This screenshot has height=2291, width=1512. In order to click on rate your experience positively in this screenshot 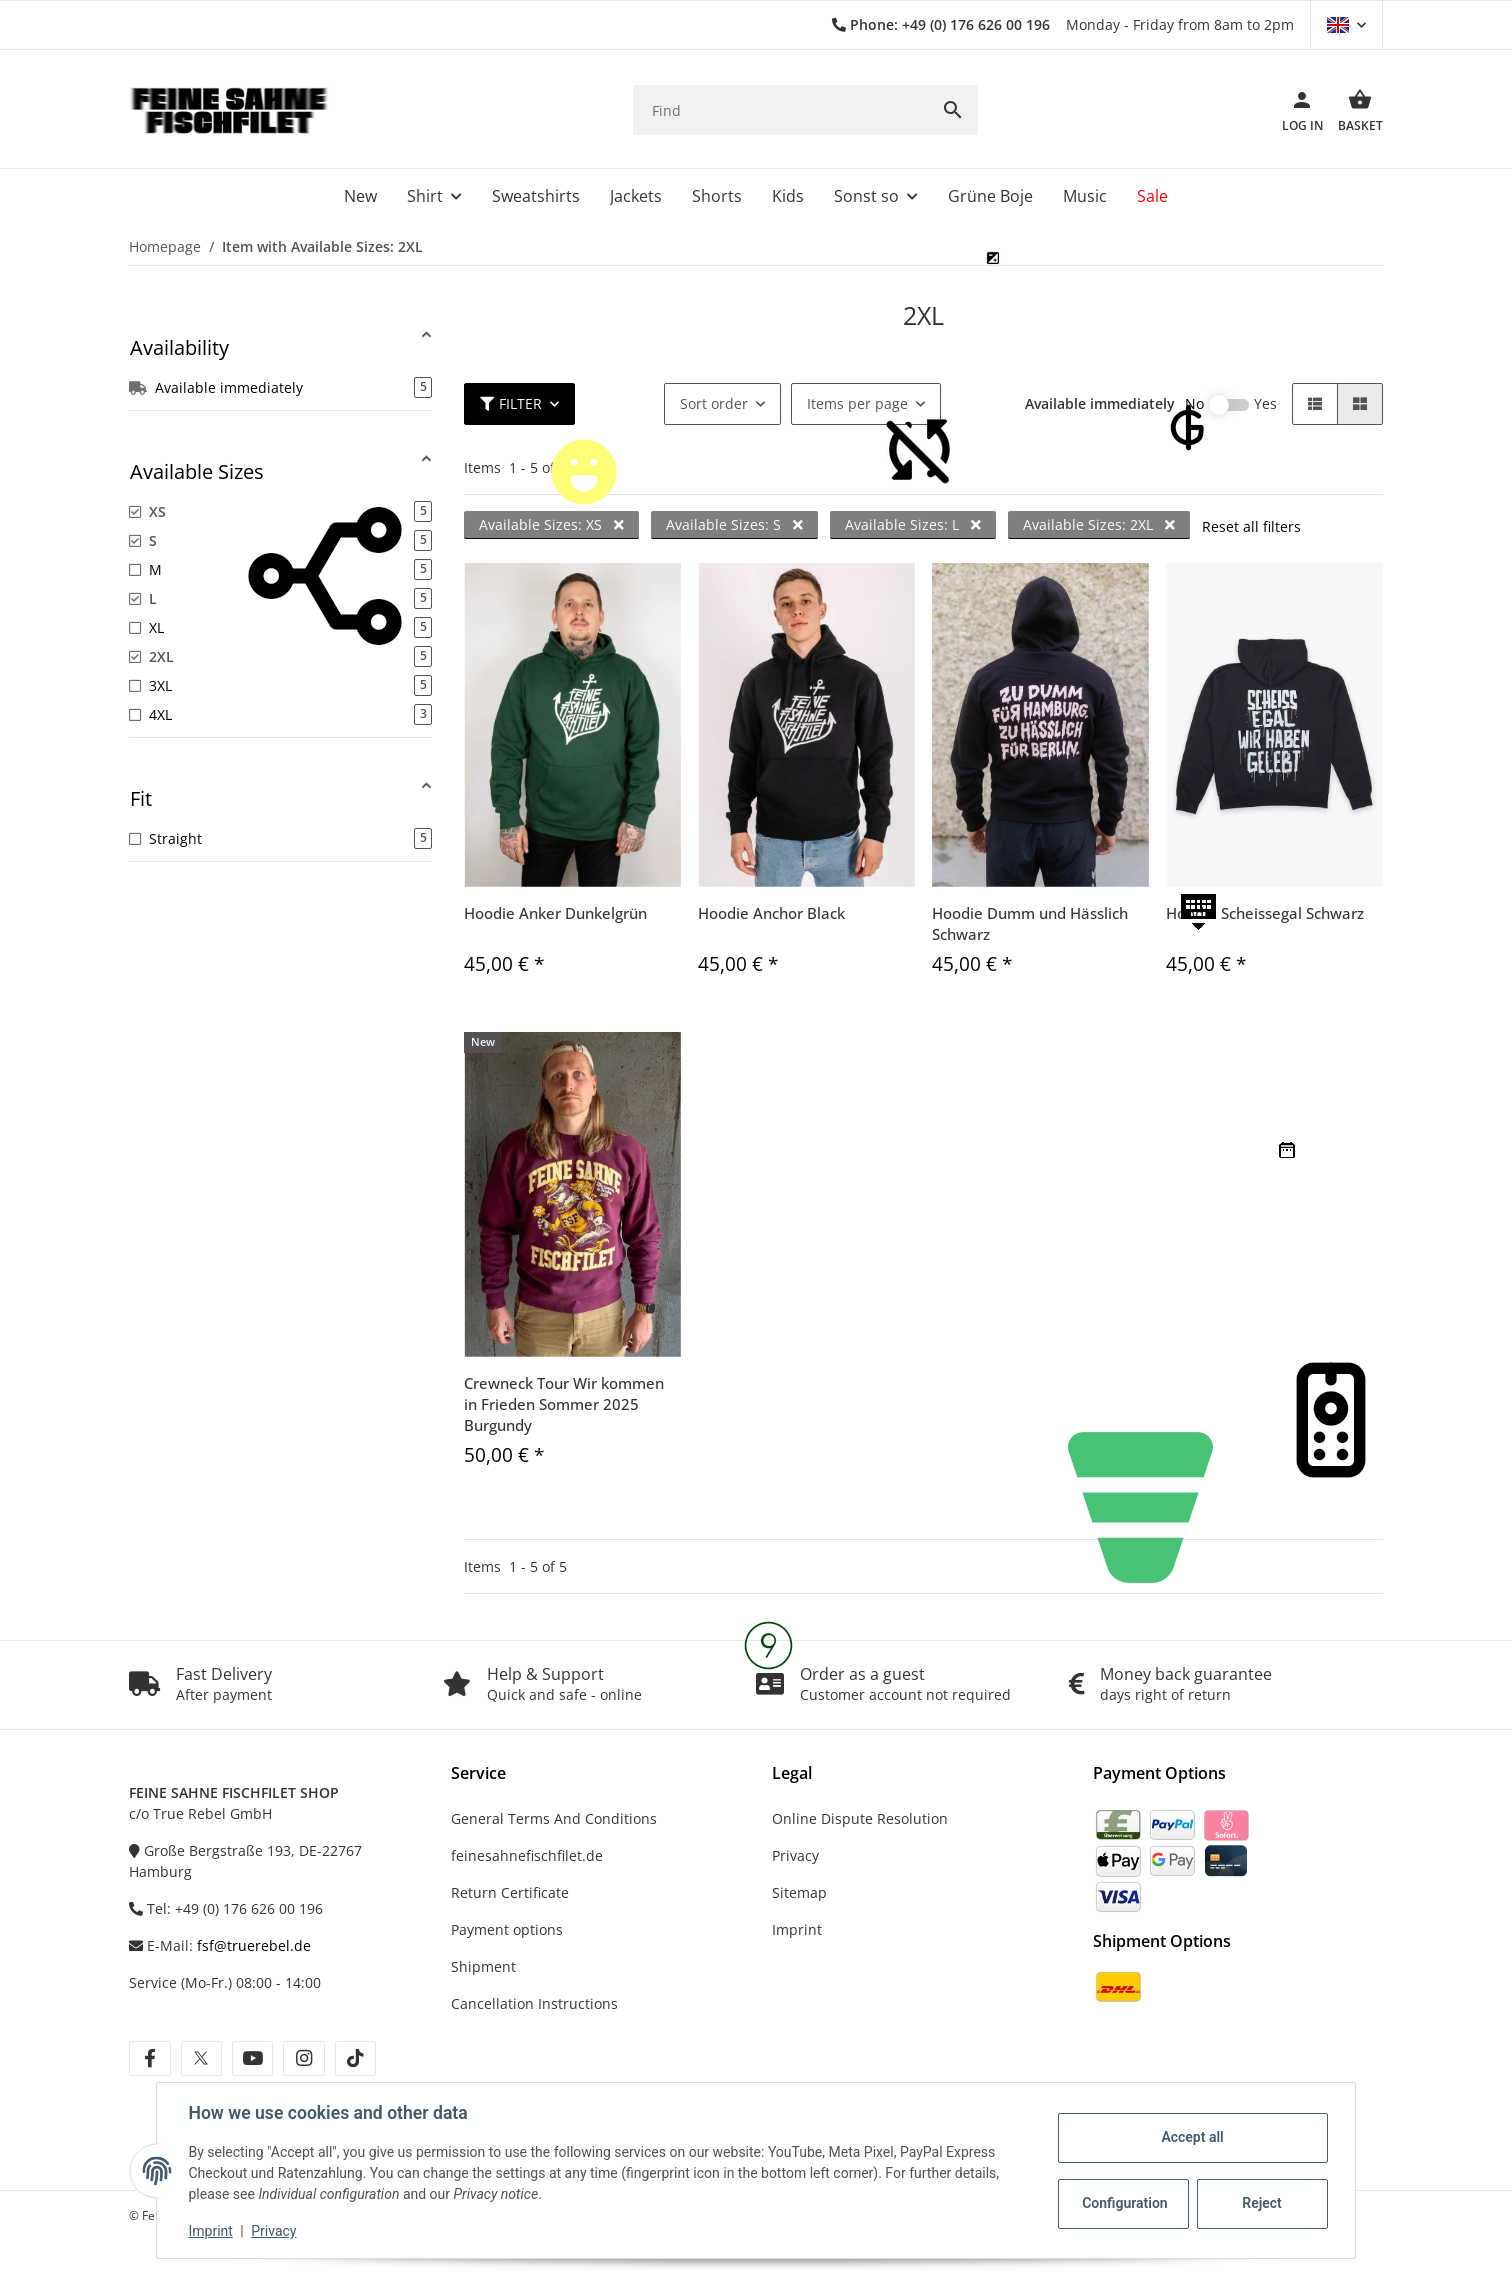, I will do `click(584, 472)`.